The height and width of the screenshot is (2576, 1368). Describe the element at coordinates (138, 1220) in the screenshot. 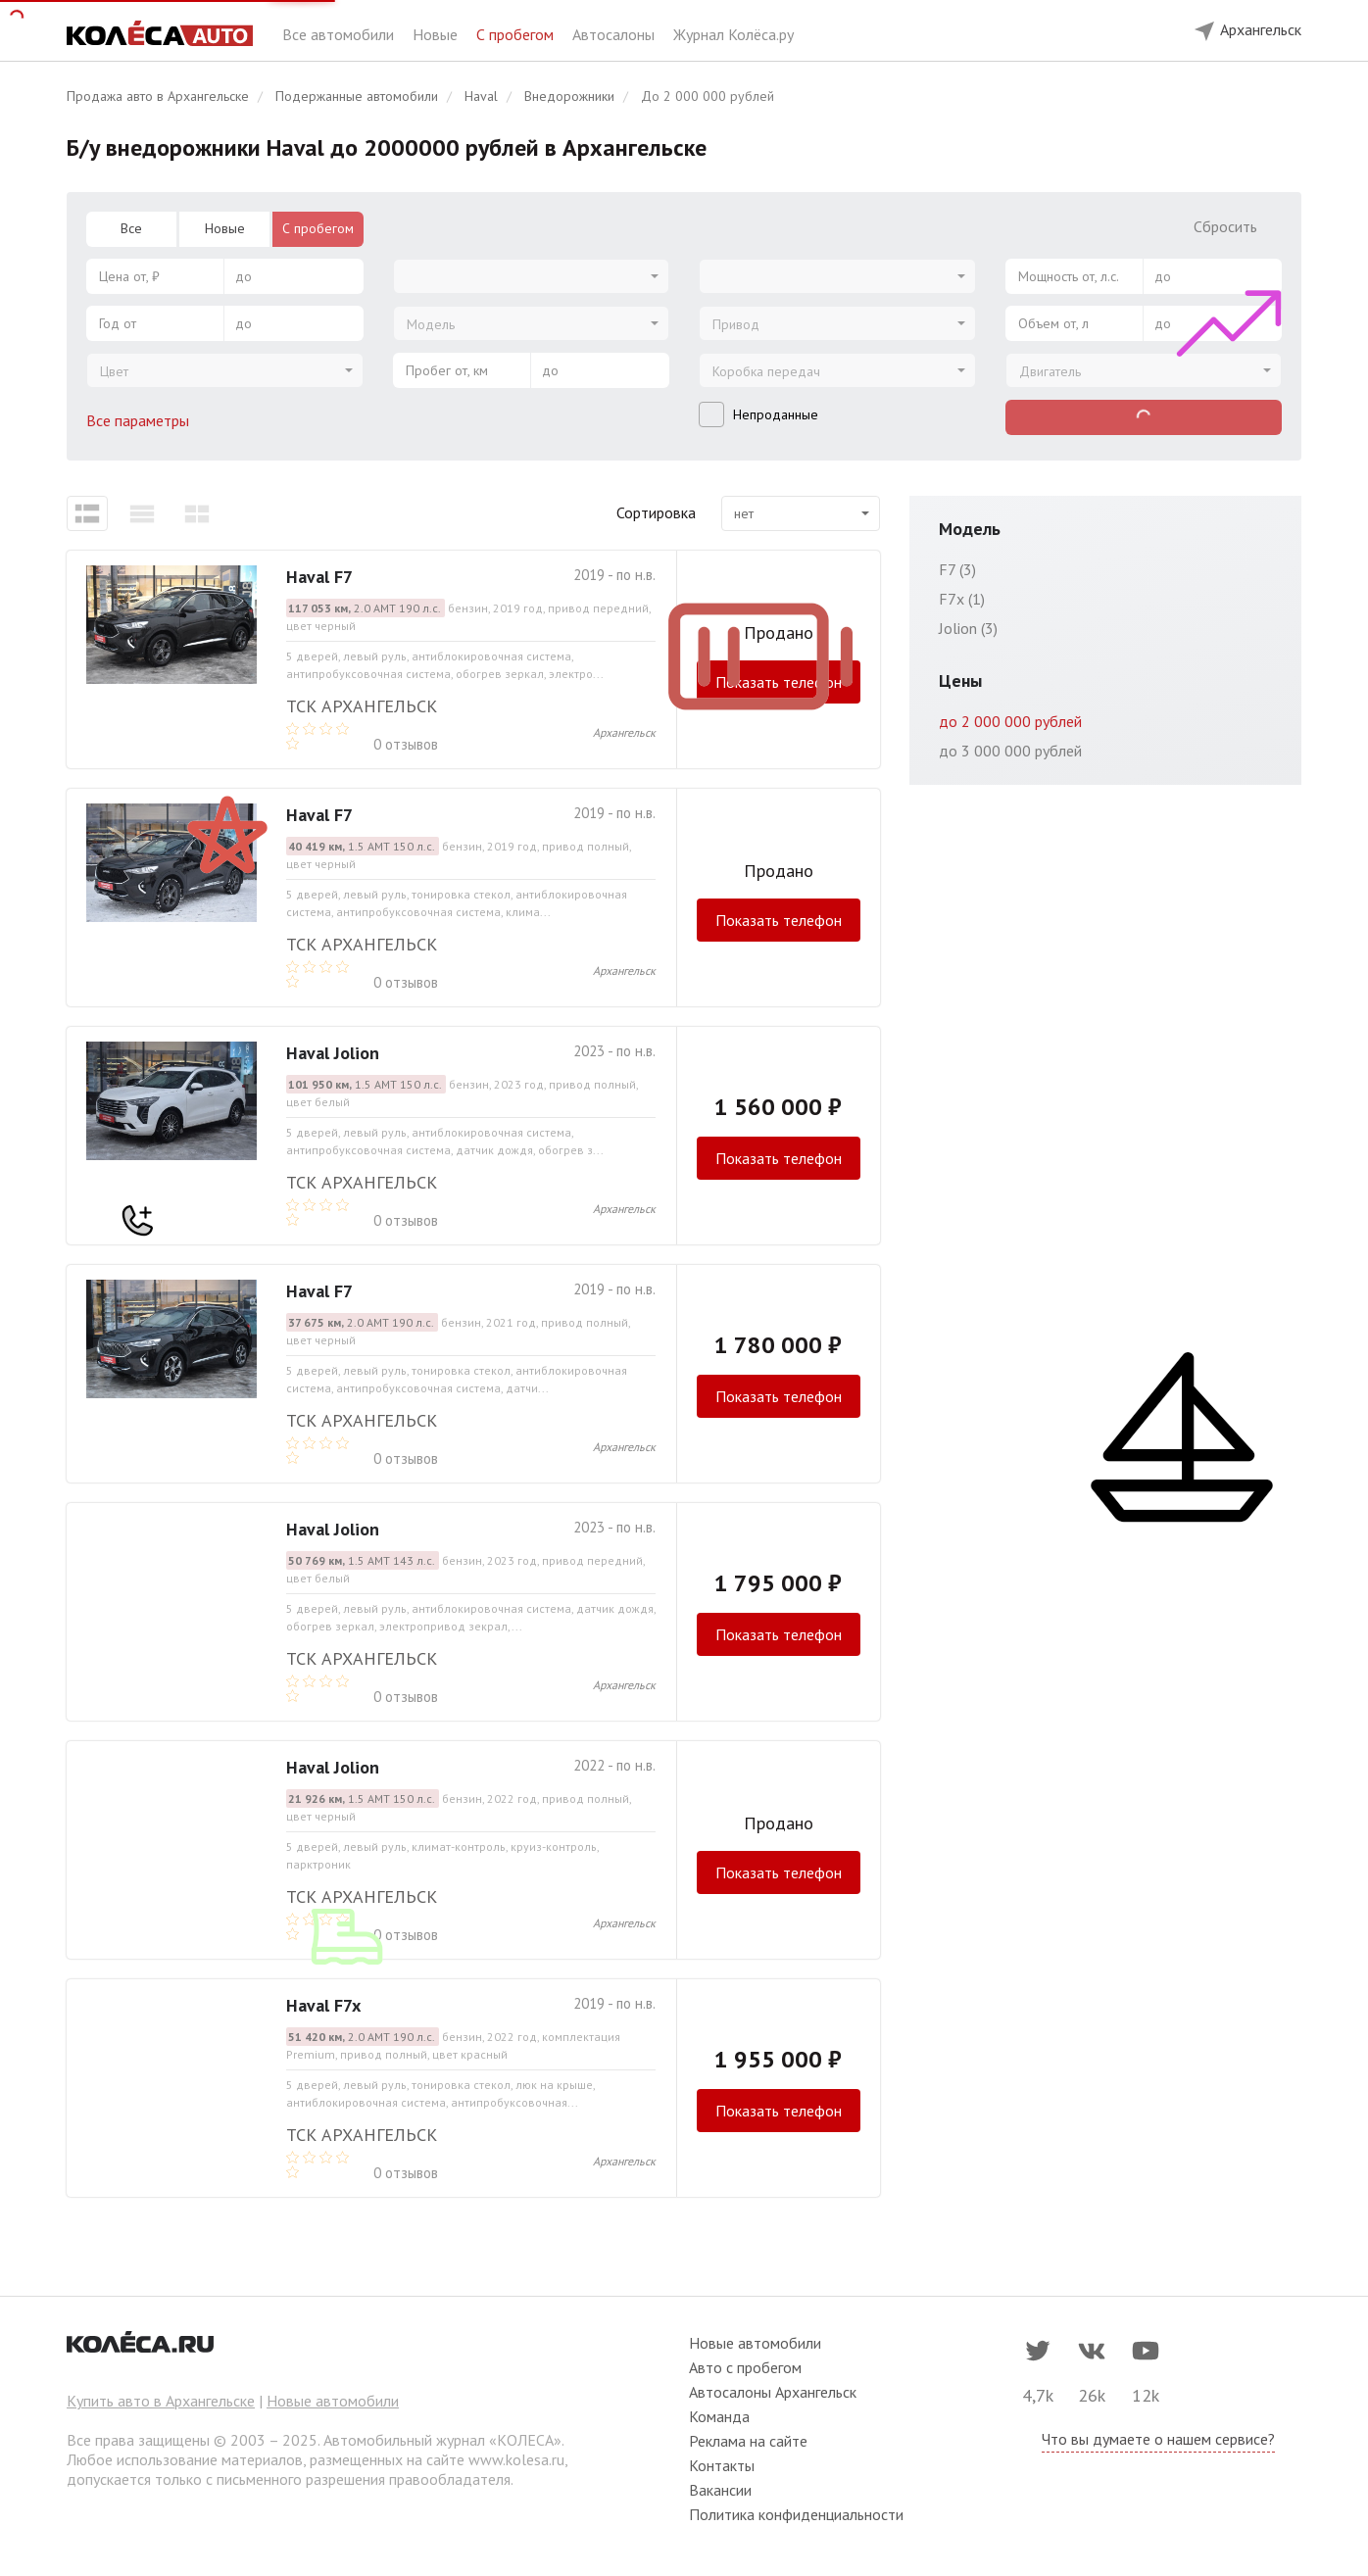

I see `add a new contact` at that location.